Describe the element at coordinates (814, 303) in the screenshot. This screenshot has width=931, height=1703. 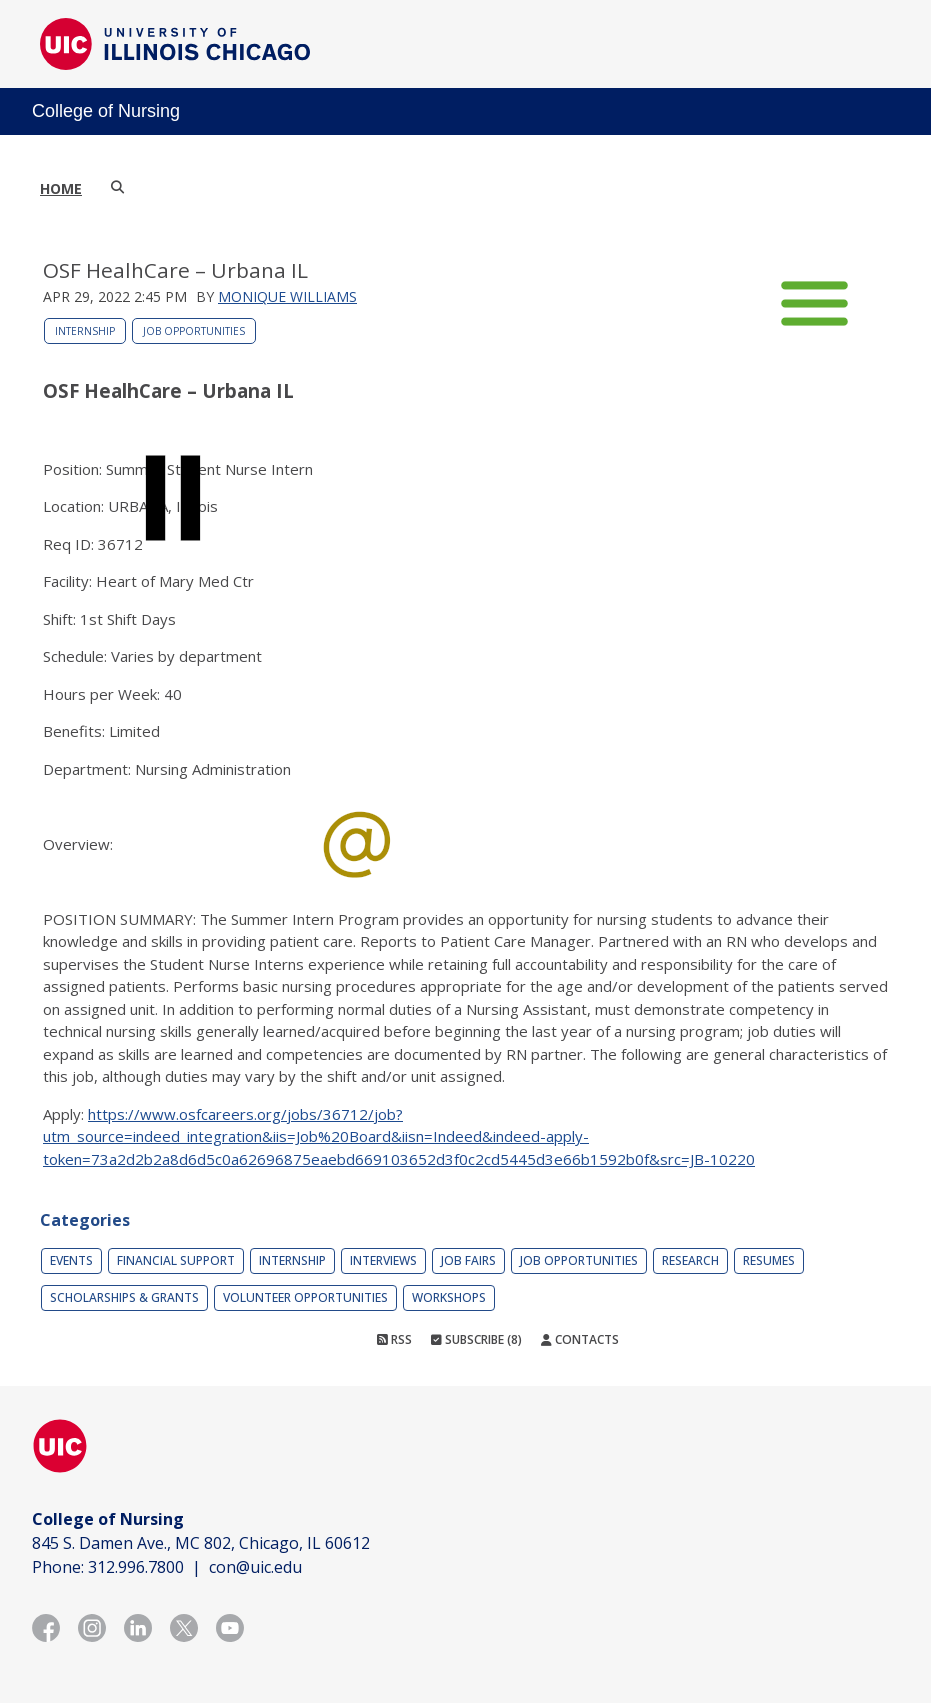
I see `open the navigation menu` at that location.